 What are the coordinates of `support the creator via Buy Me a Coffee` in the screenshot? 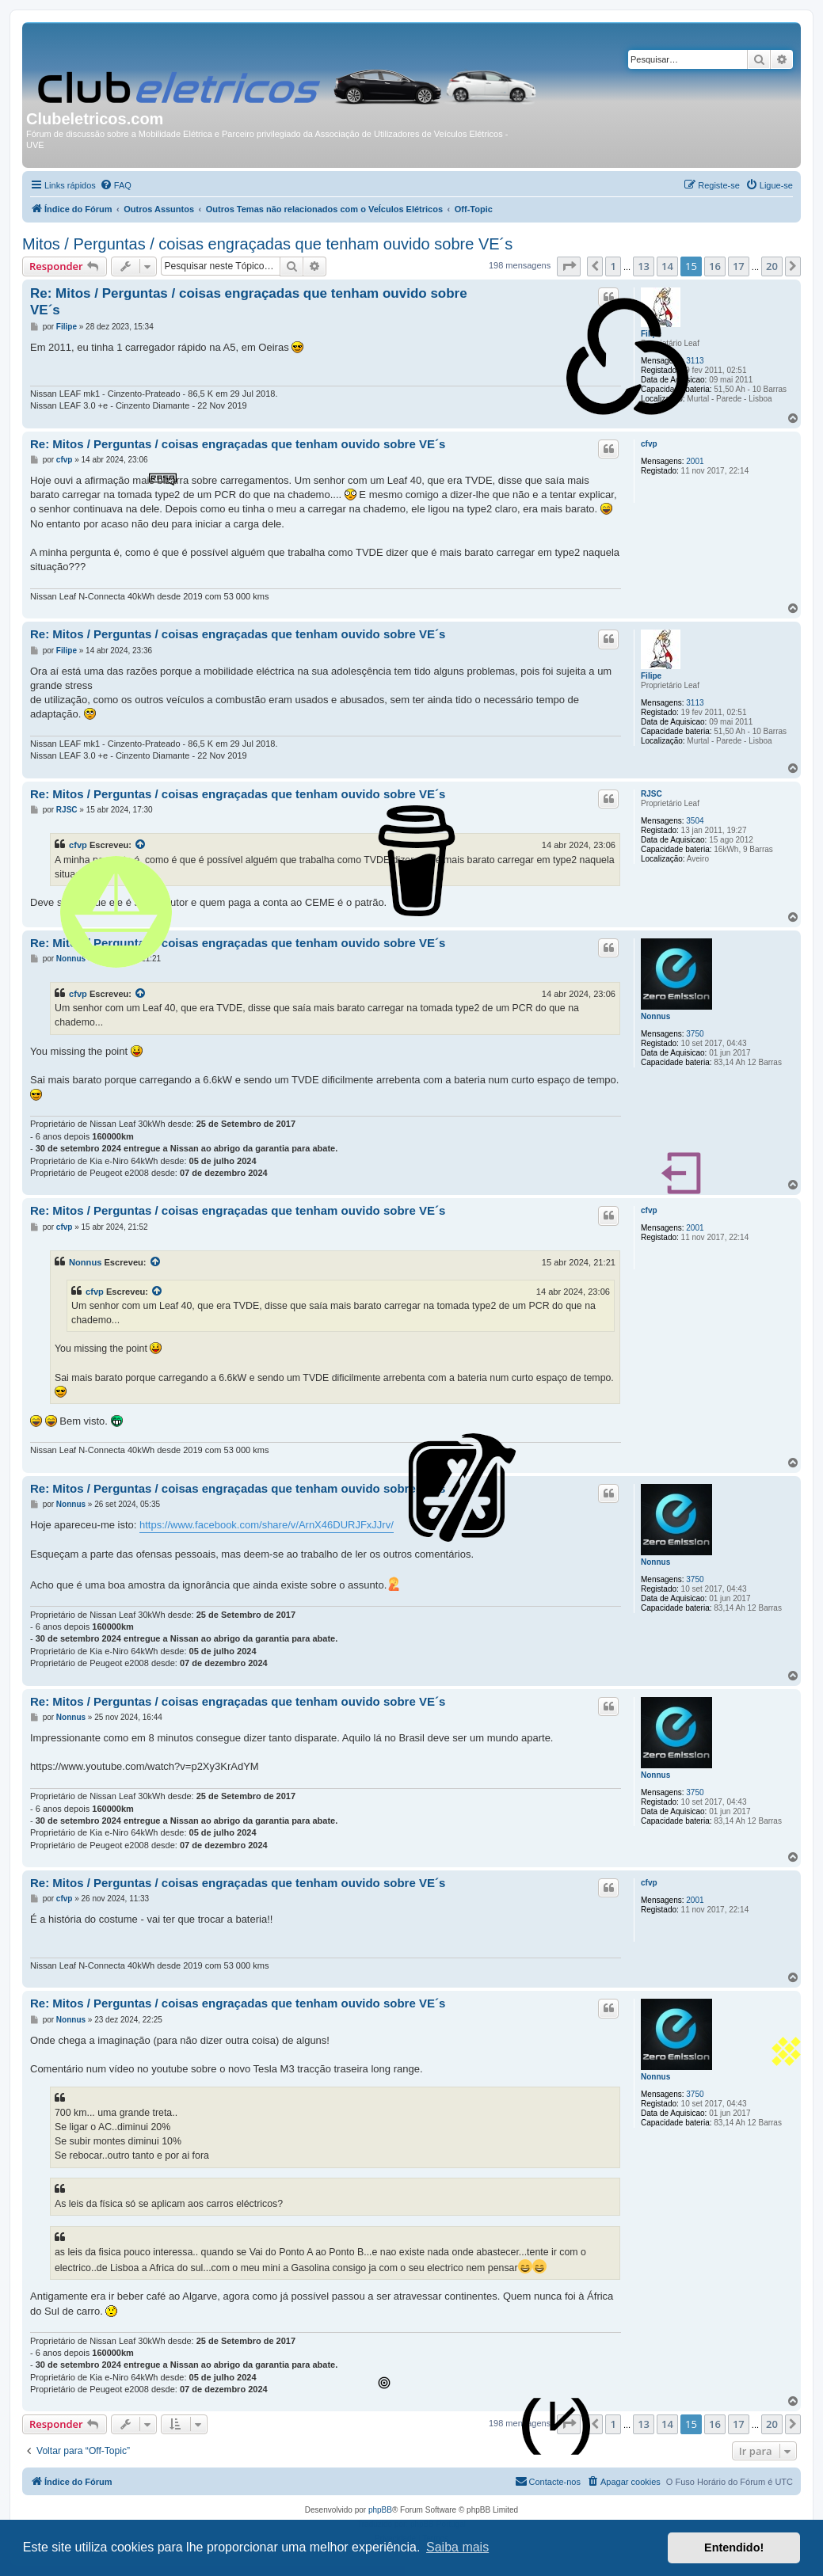 It's located at (417, 861).